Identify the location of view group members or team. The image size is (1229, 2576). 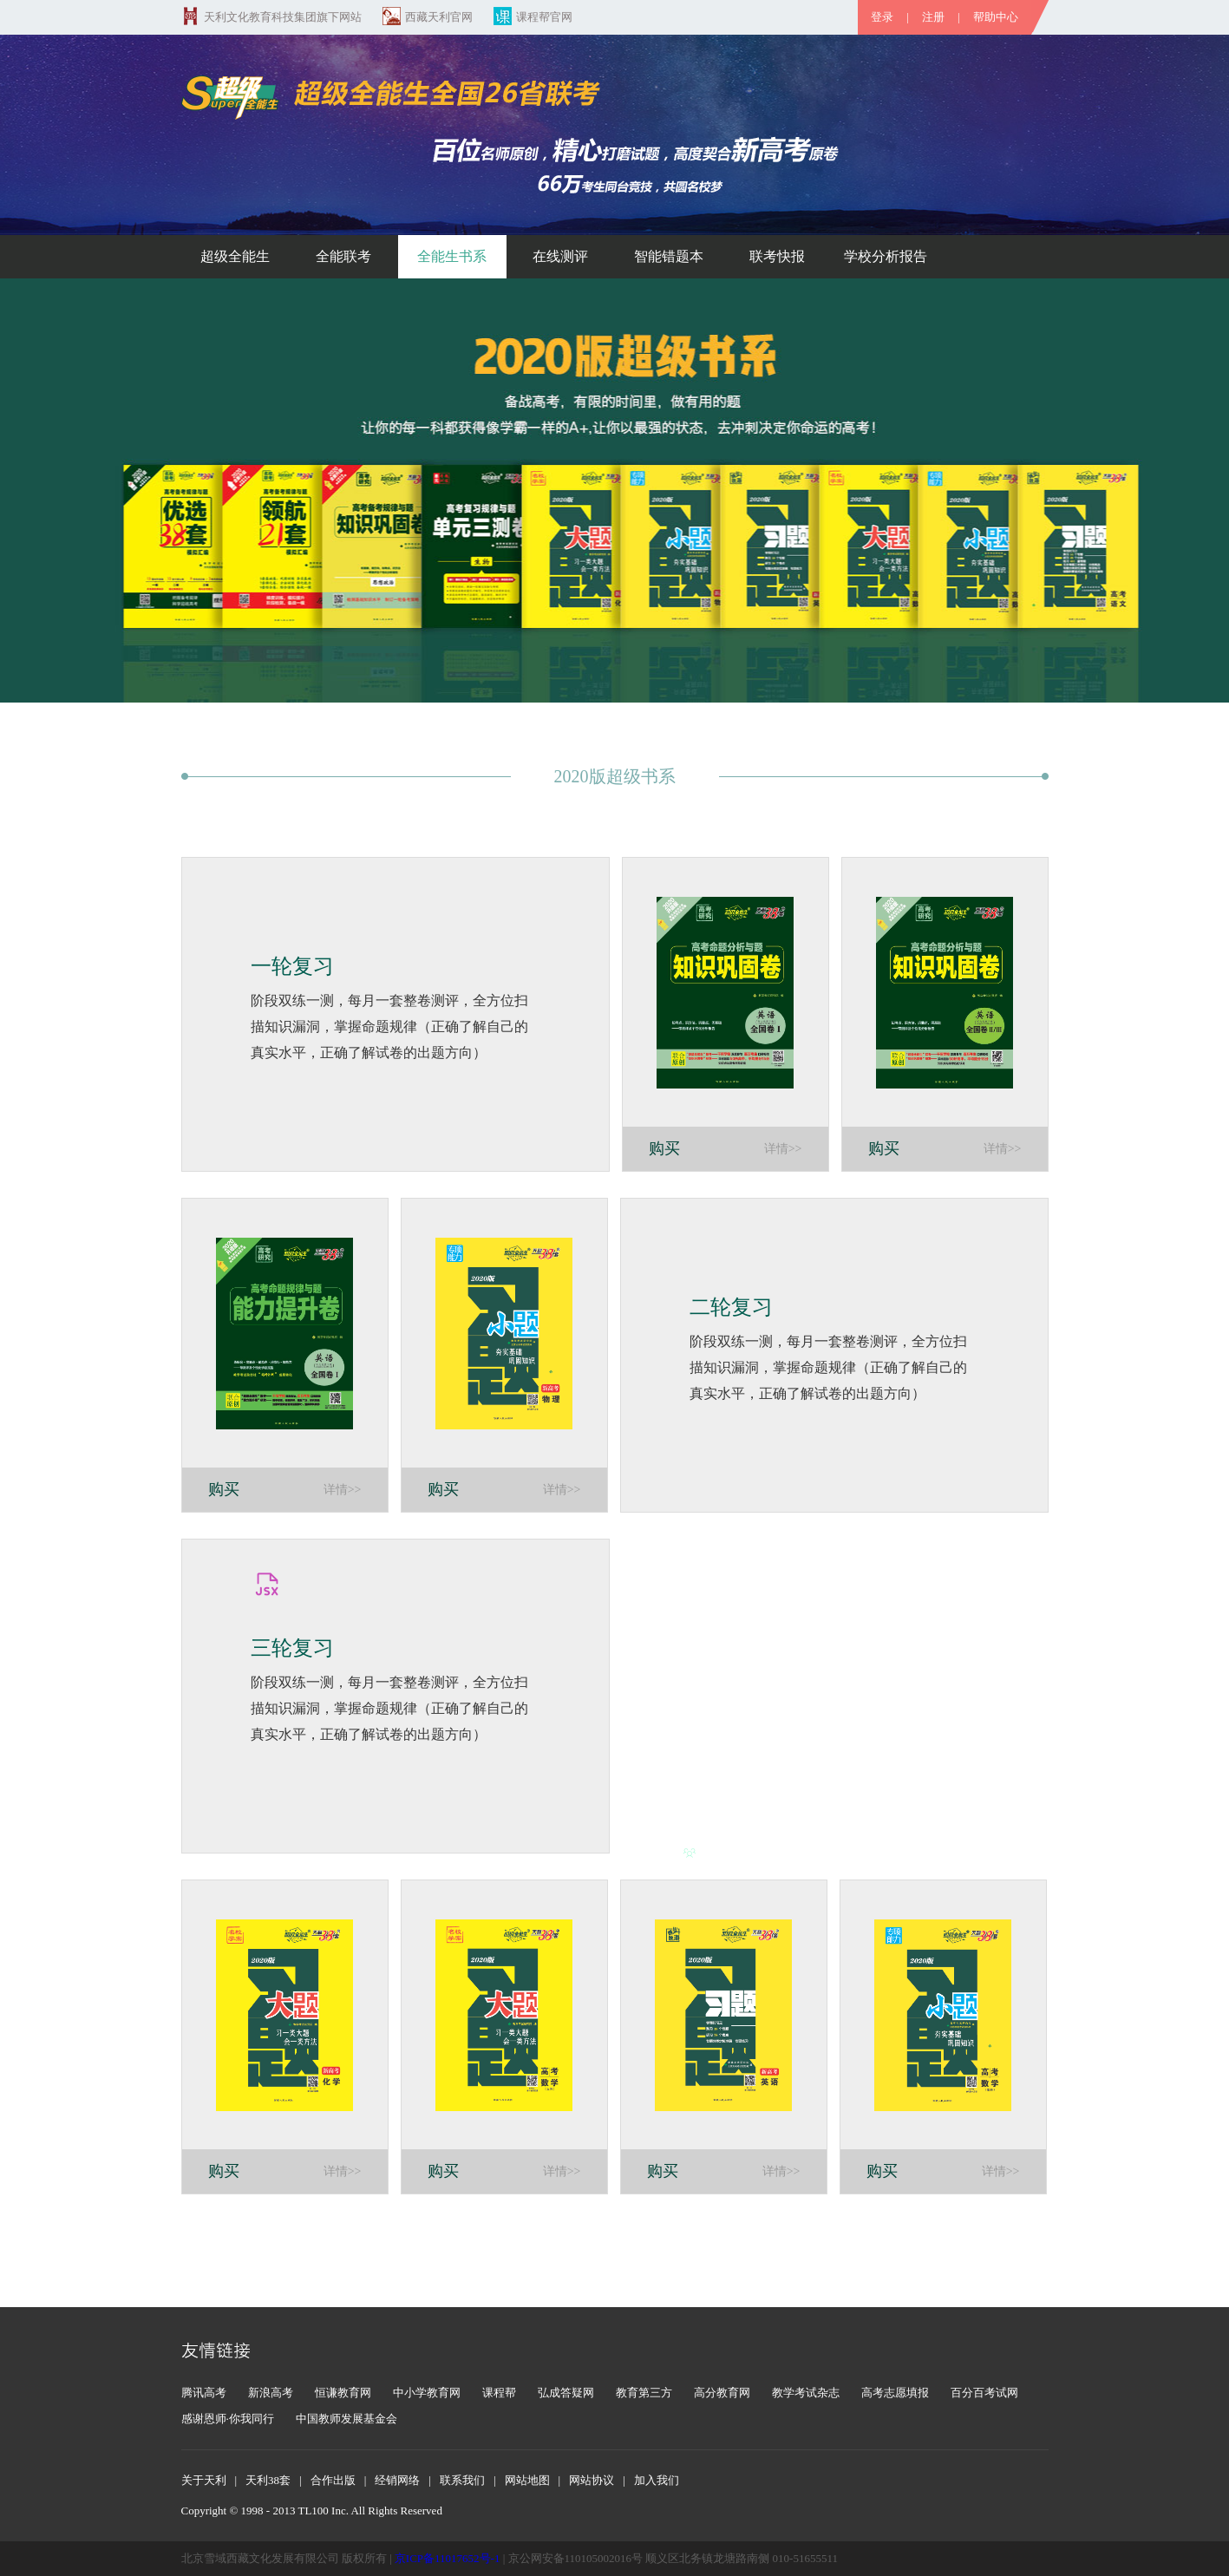
(690, 1853).